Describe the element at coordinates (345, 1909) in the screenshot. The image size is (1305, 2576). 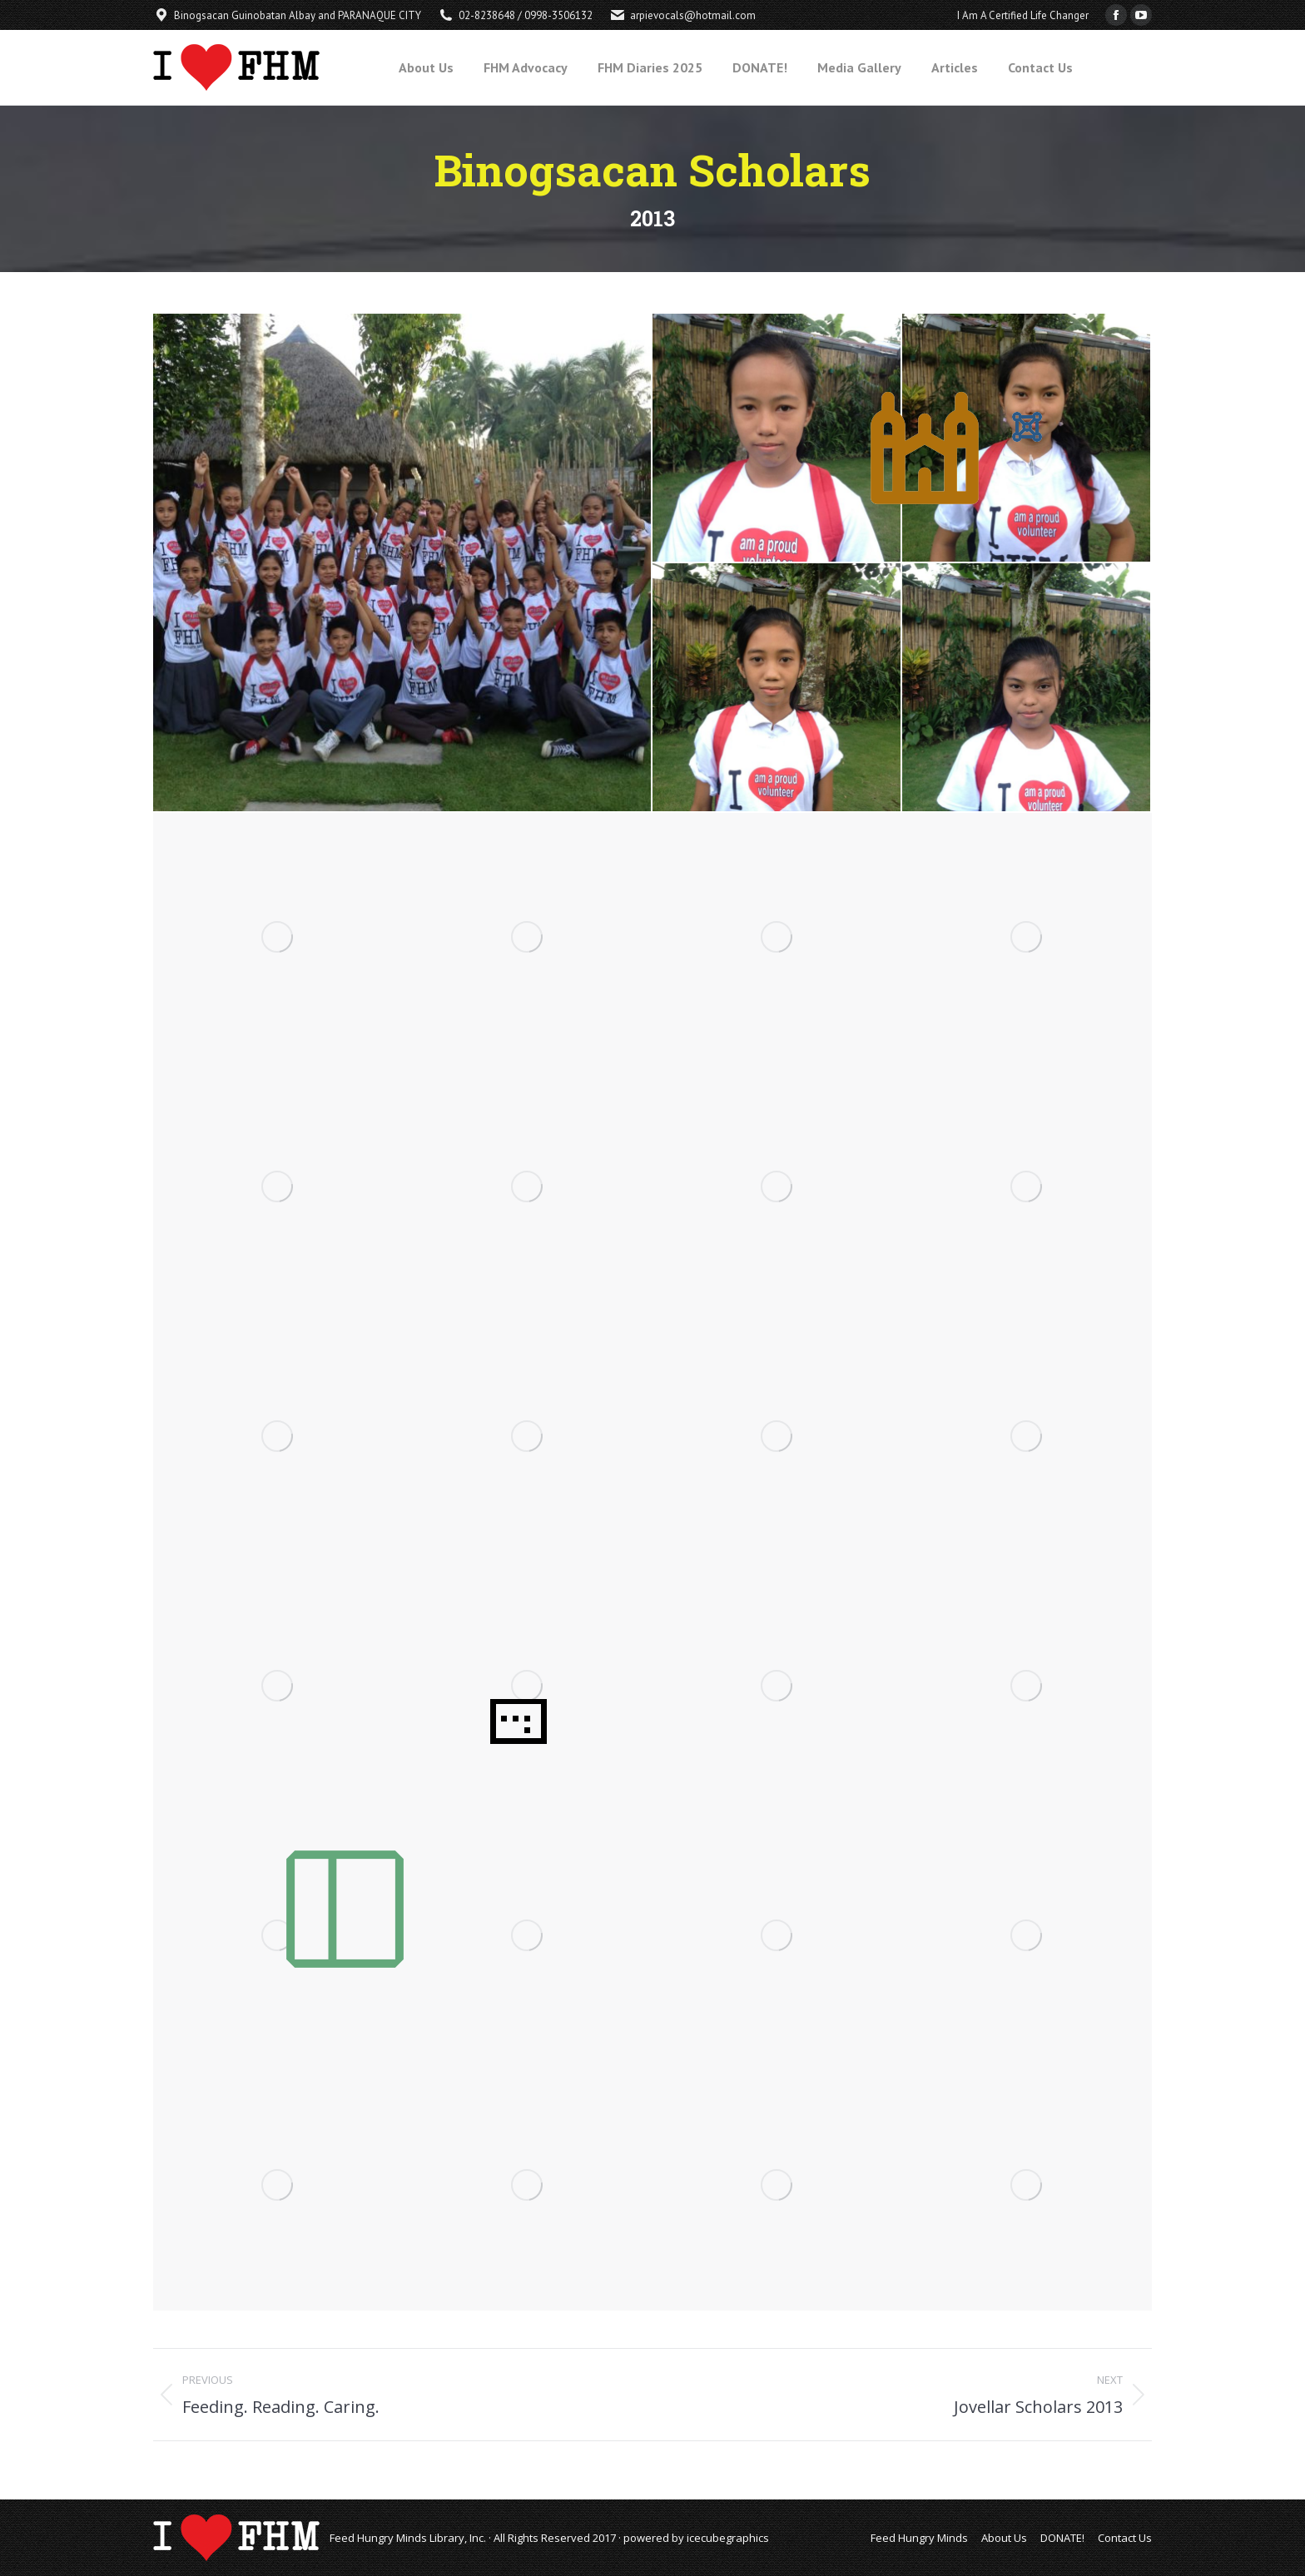
I see `hide the left sidebar panel` at that location.